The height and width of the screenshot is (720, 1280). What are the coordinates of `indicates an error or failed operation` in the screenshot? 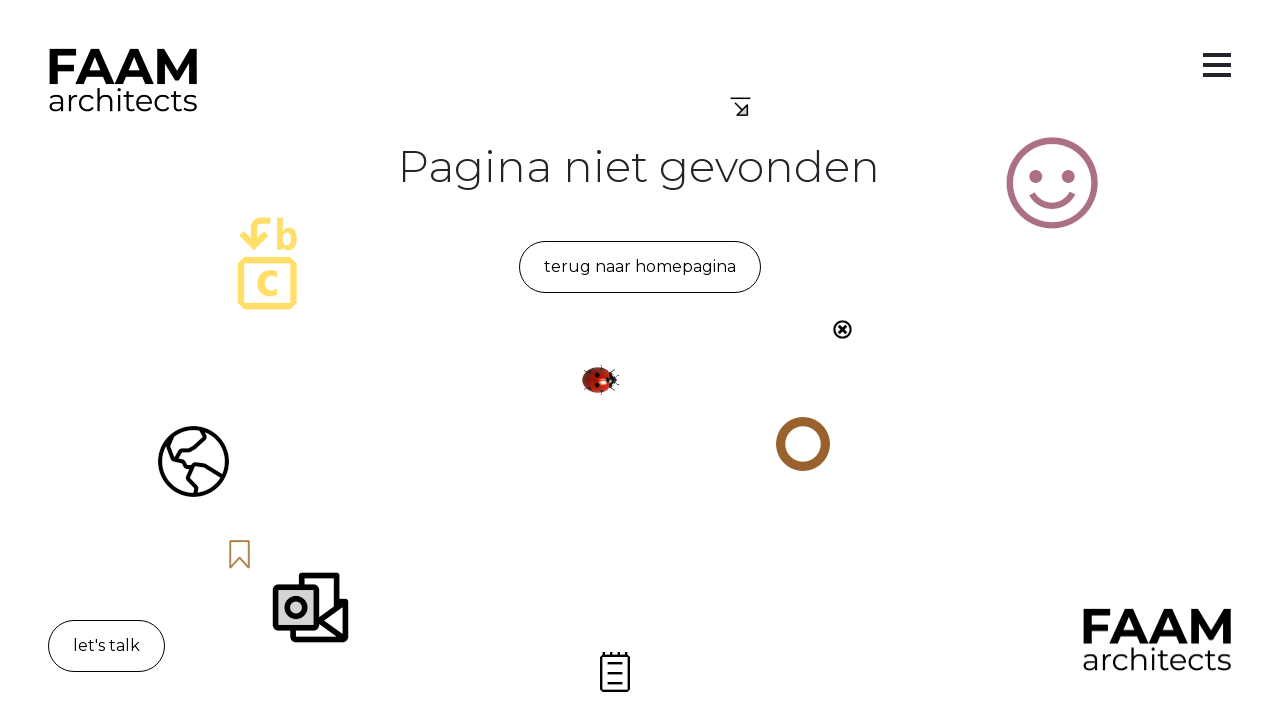 It's located at (842, 329).